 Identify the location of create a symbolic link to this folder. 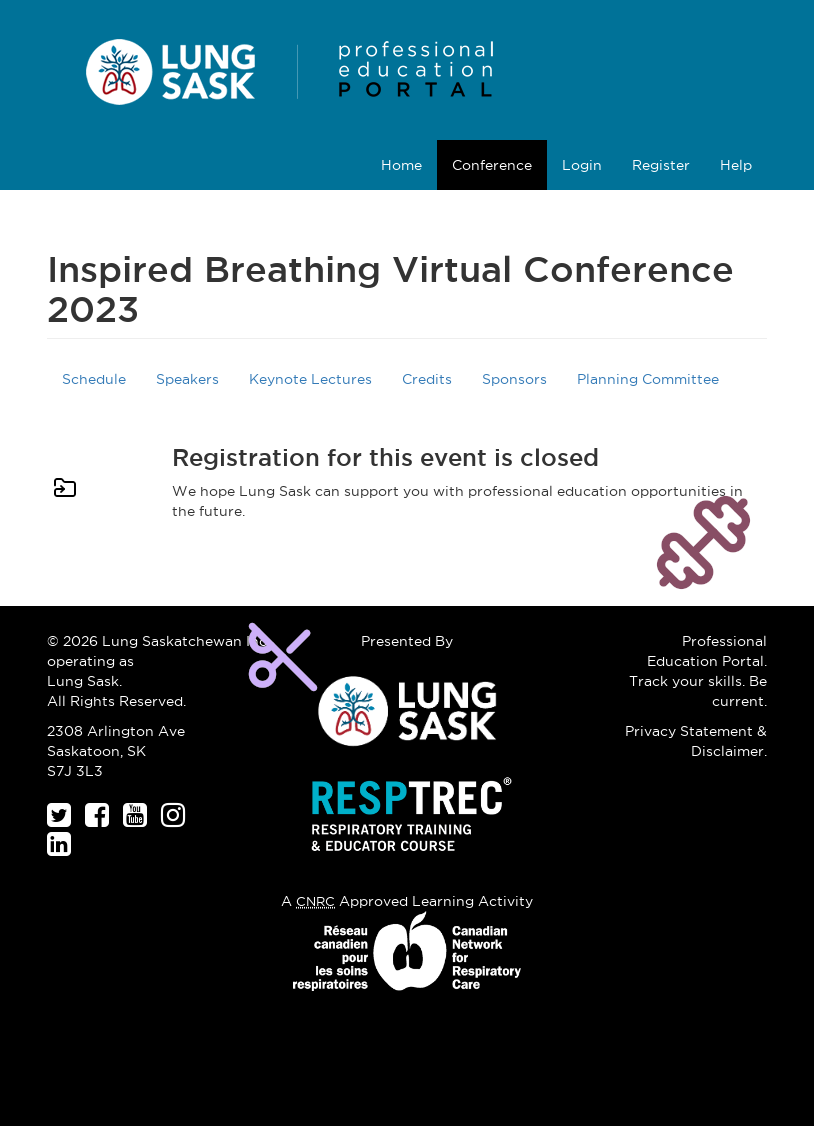
(65, 488).